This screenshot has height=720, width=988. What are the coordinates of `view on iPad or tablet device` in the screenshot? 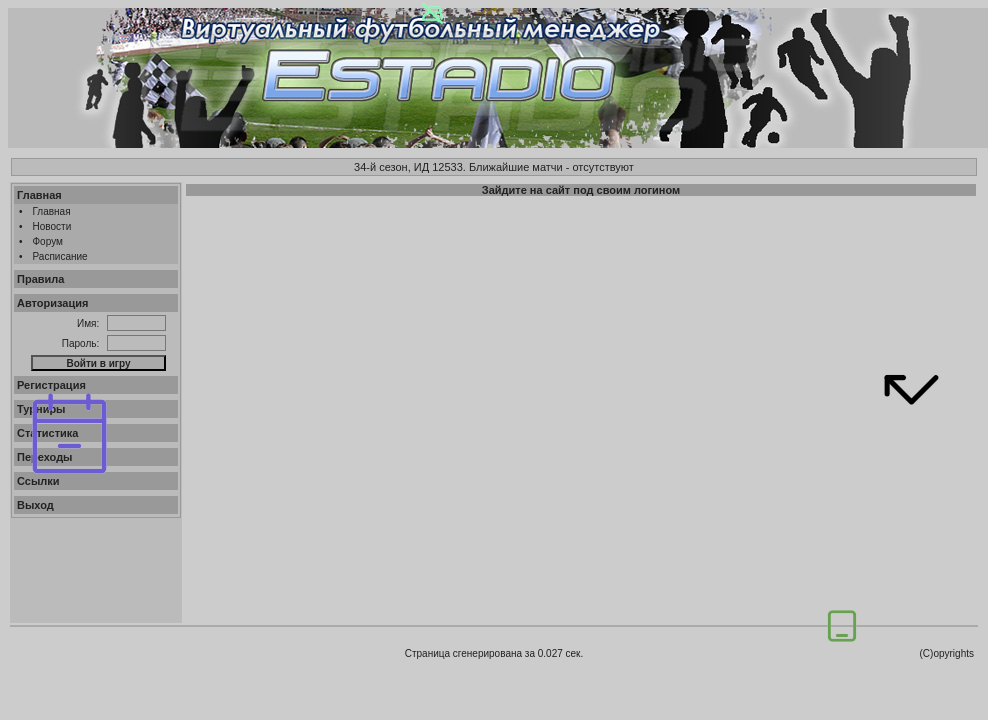 It's located at (842, 626).